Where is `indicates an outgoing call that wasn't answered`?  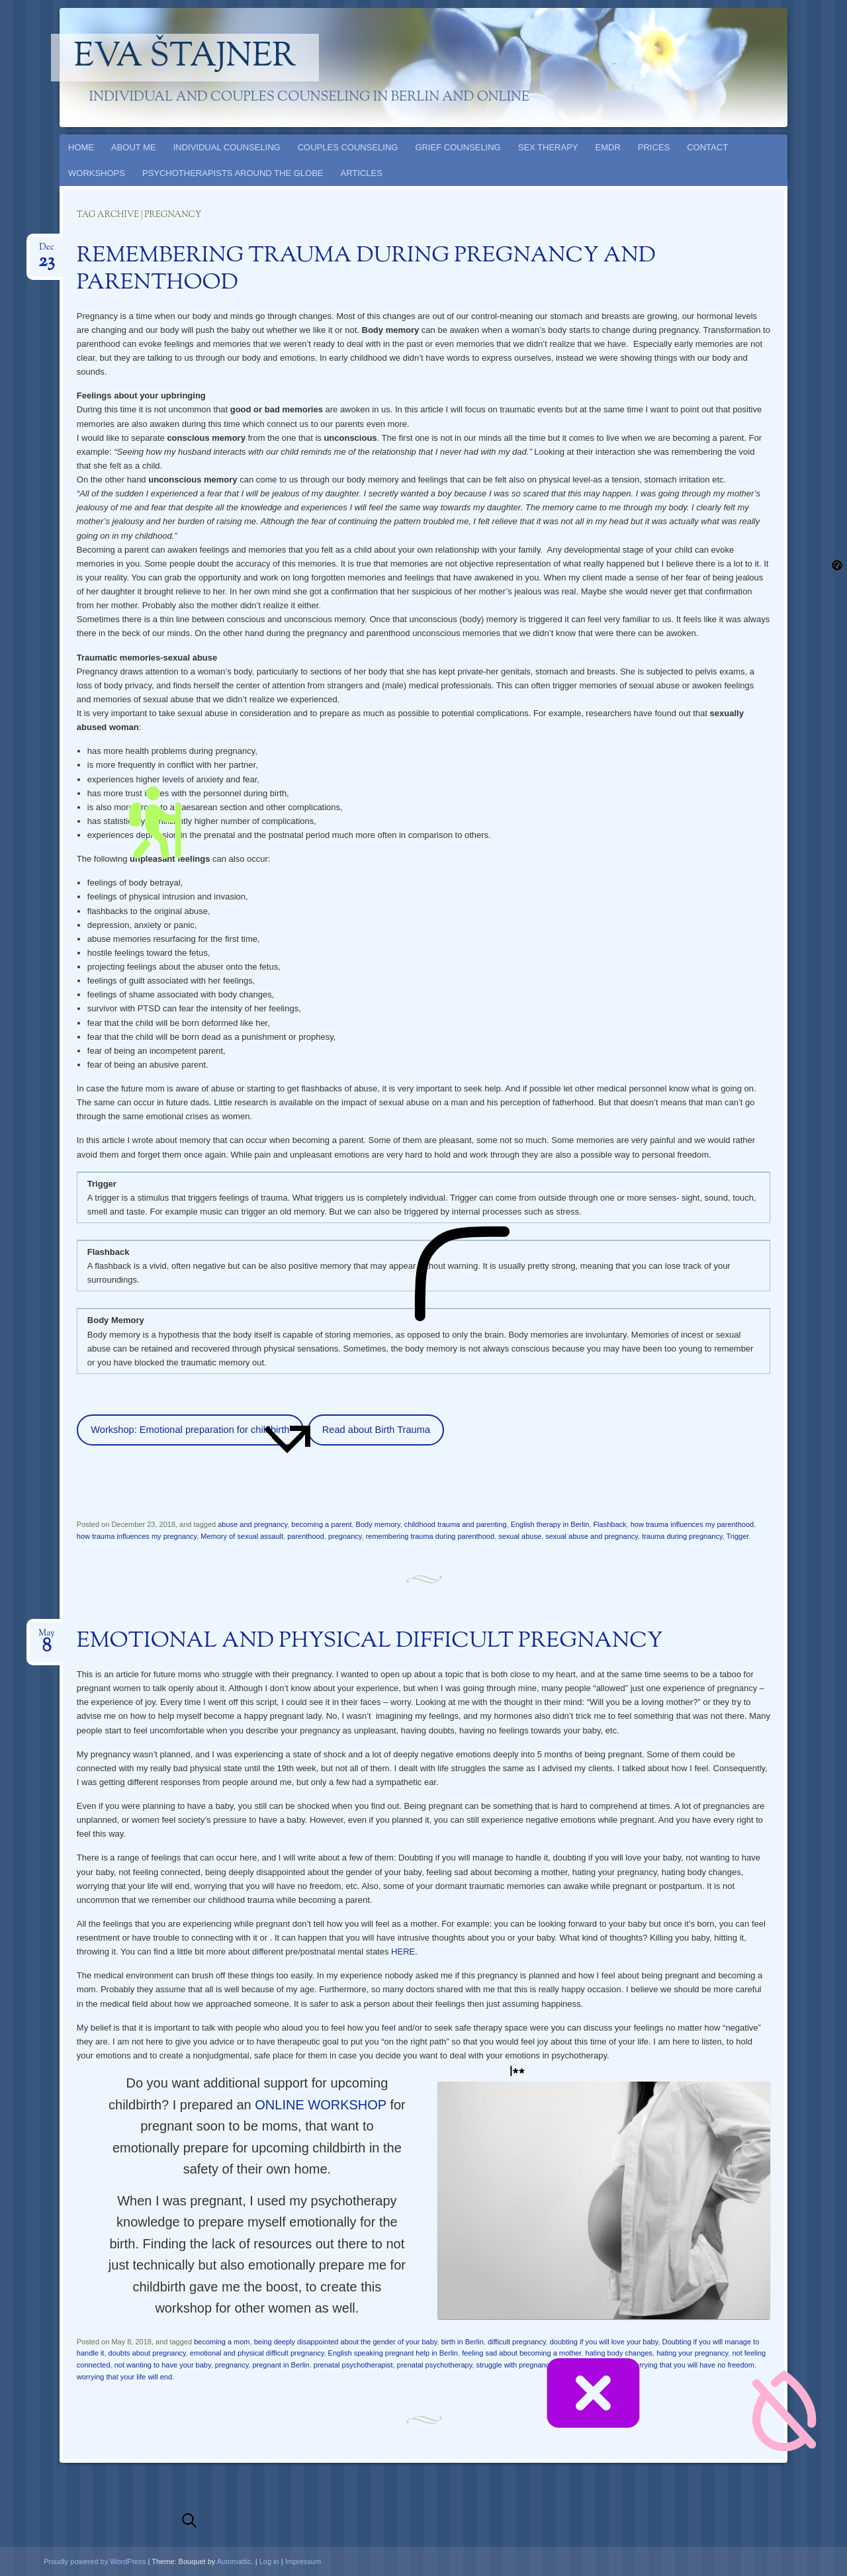 indicates an outgoing call that wasn't answered is located at coordinates (287, 1439).